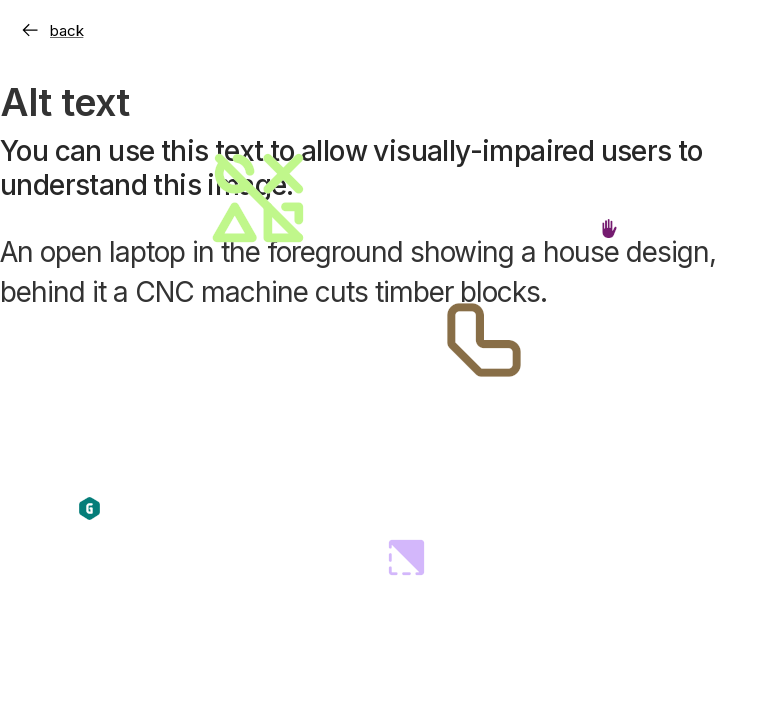  What do you see at coordinates (609, 228) in the screenshot?
I see `stop or halt an action` at bounding box center [609, 228].